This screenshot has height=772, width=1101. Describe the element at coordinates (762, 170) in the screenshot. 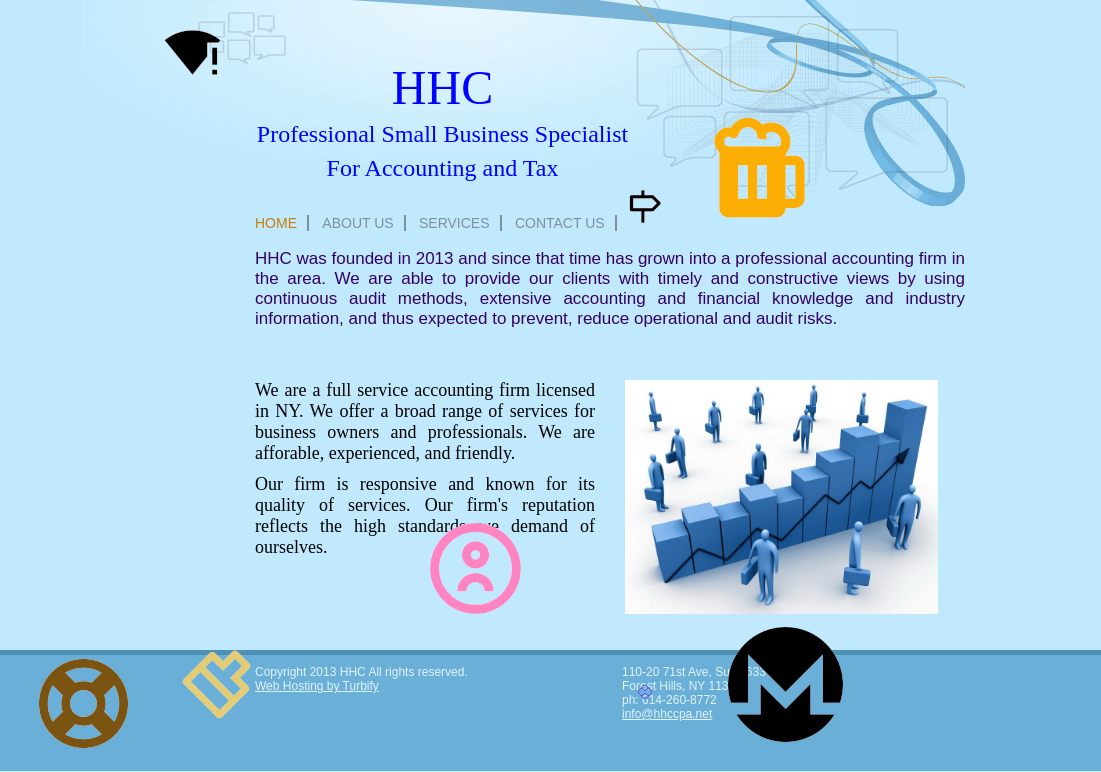

I see `browse nearby bars or breweries` at that location.